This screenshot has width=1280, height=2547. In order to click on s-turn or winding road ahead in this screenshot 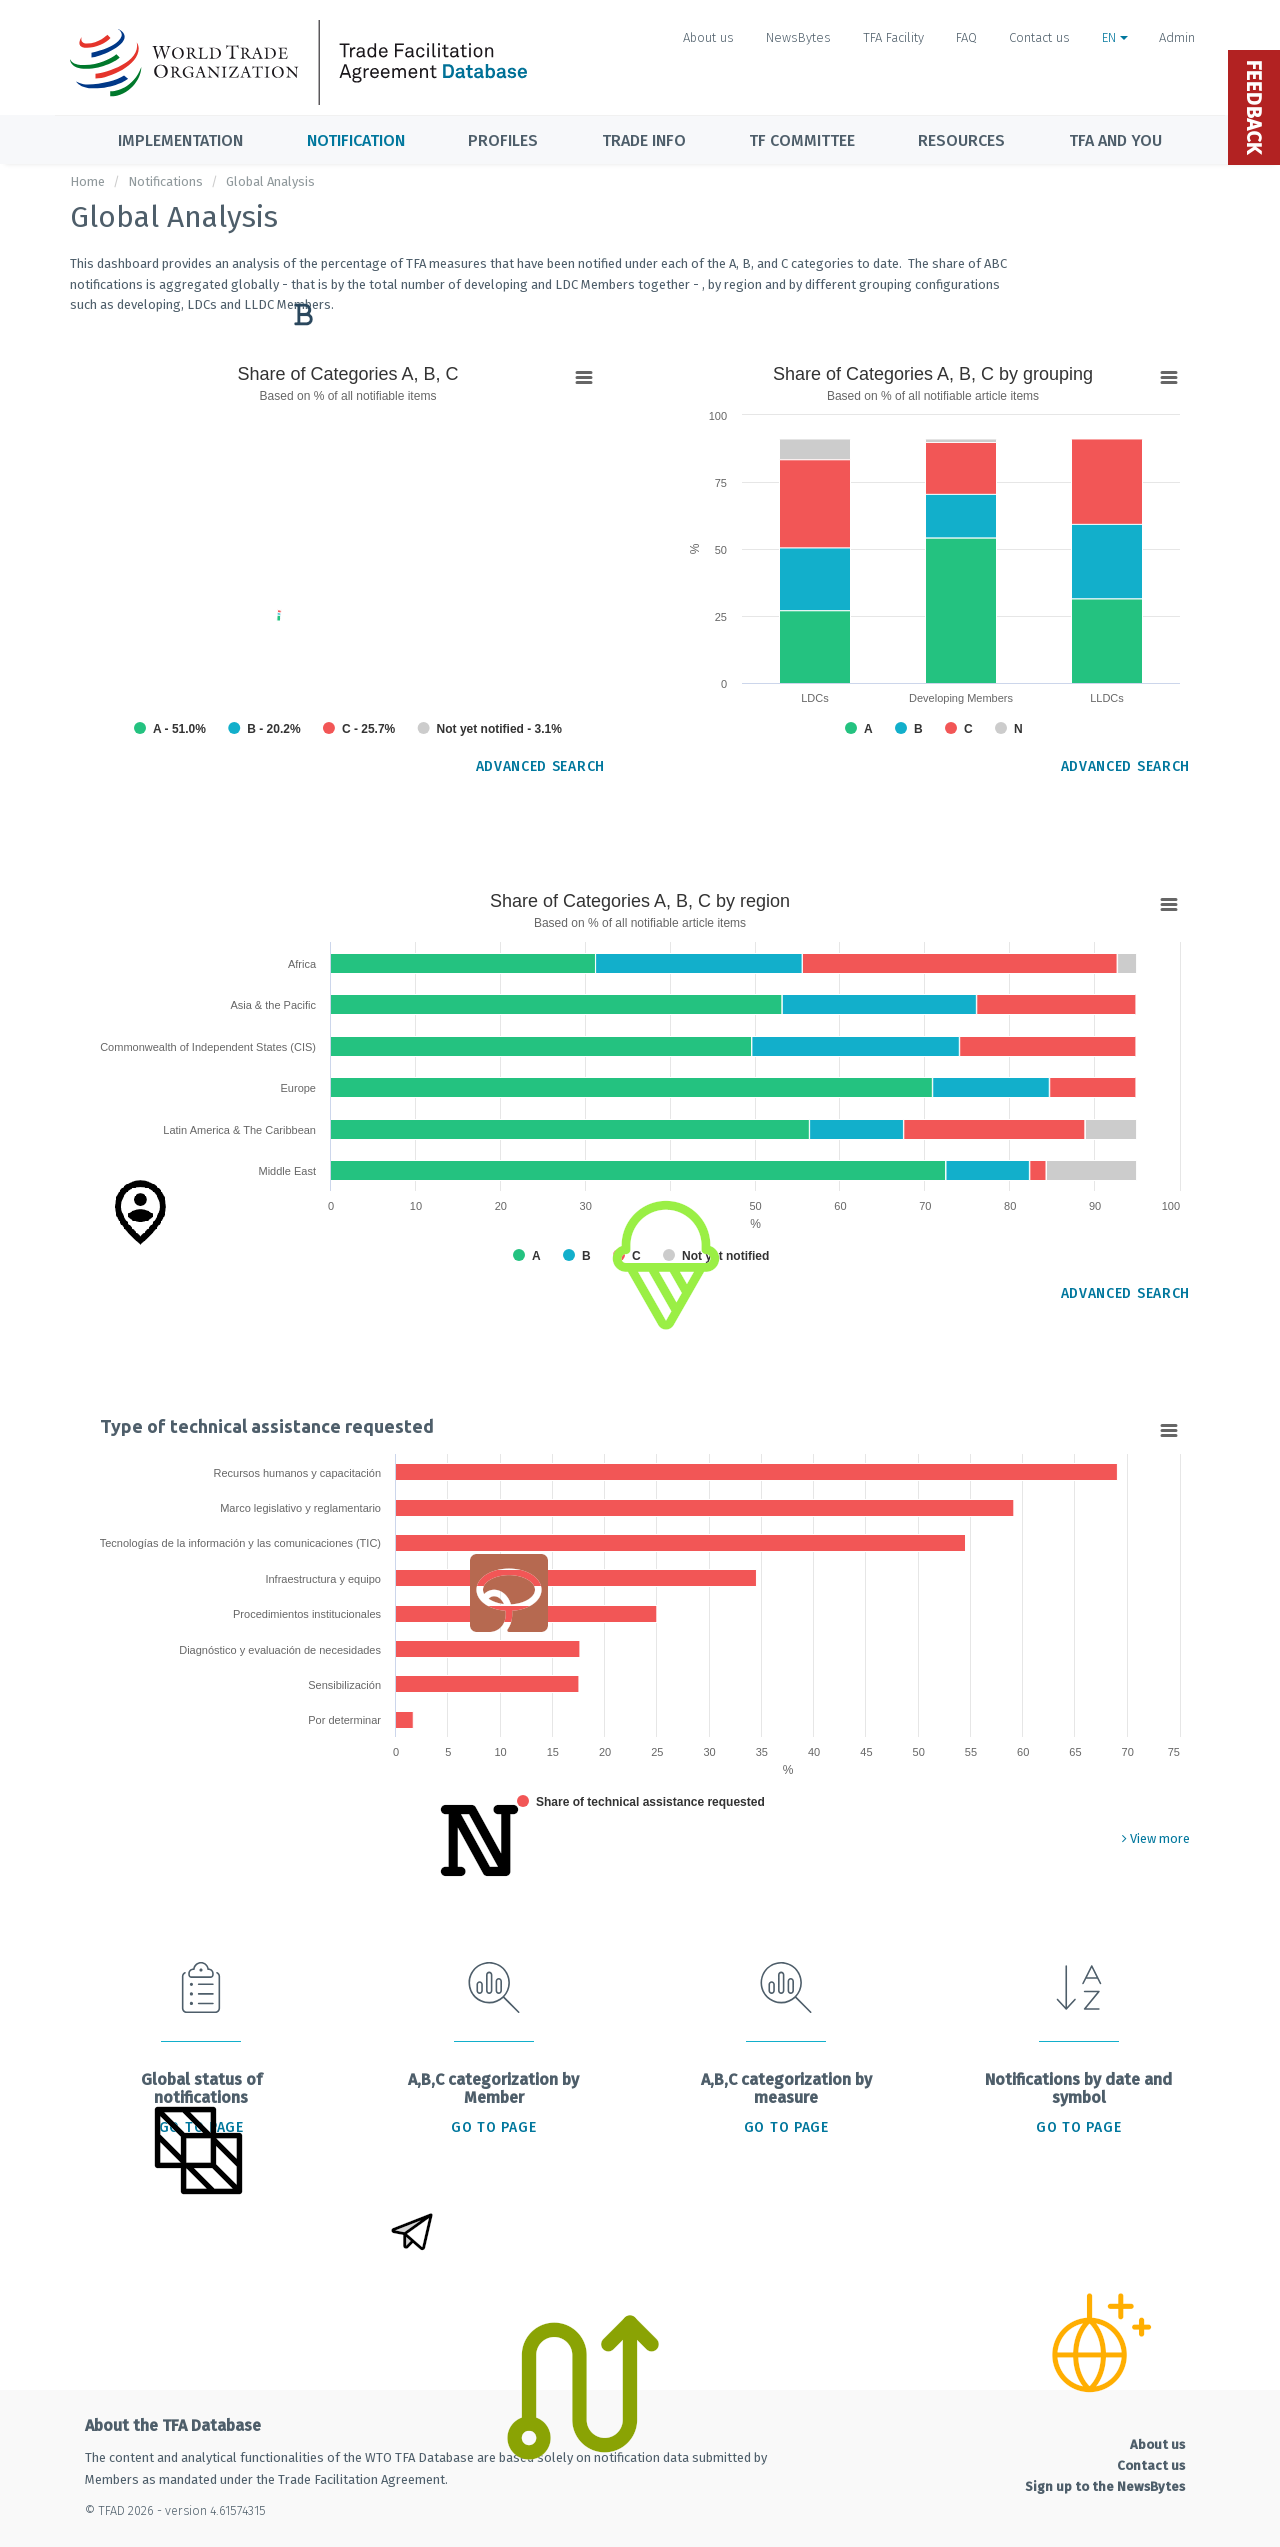, I will do `click(579, 2387)`.